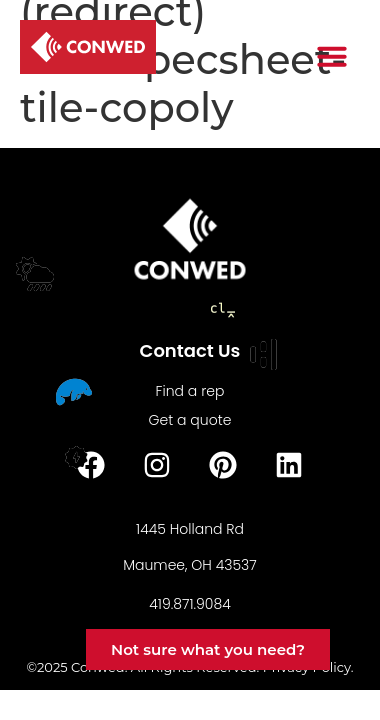 This screenshot has height=720, width=380. Describe the element at coordinates (76, 457) in the screenshot. I see `open the fueler app` at that location.